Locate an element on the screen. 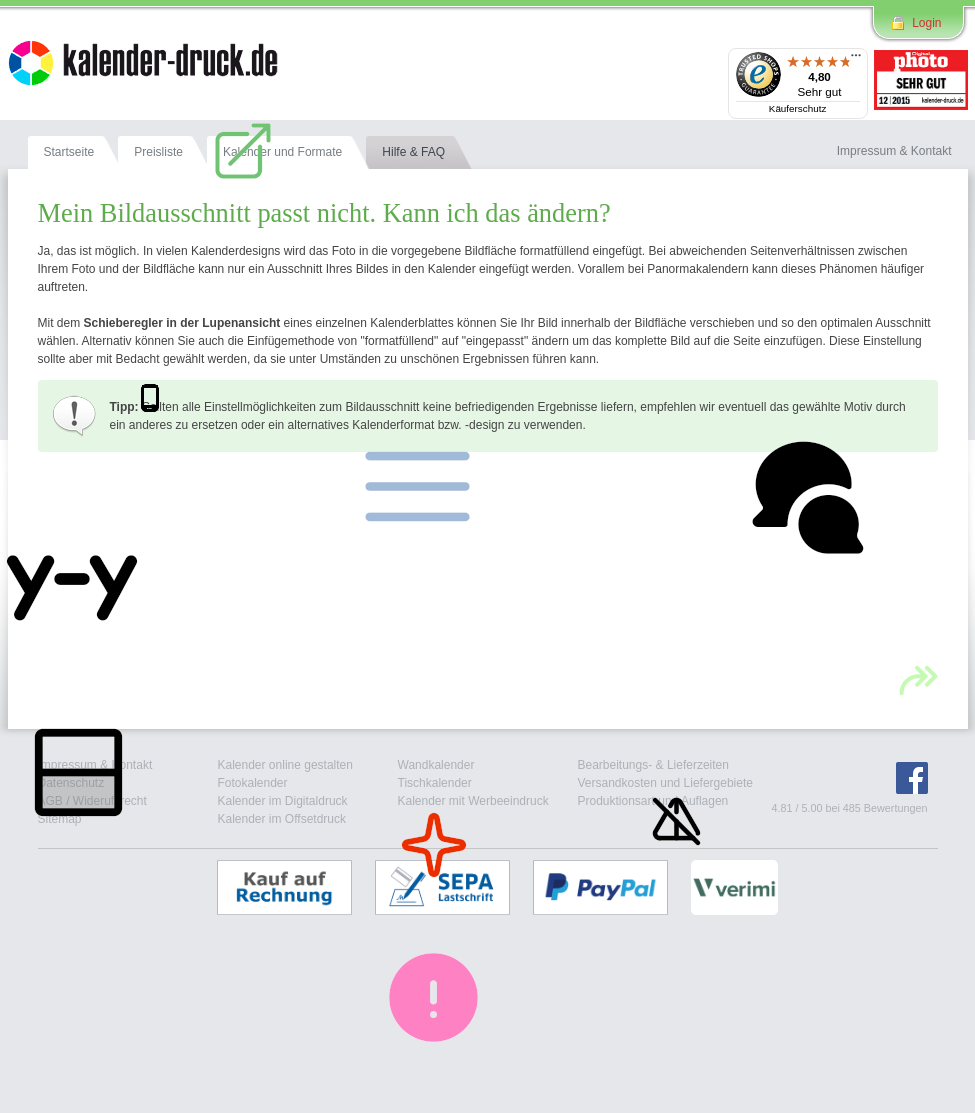 The height and width of the screenshot is (1113, 975). toggle bottom panel visibility is located at coordinates (78, 772).